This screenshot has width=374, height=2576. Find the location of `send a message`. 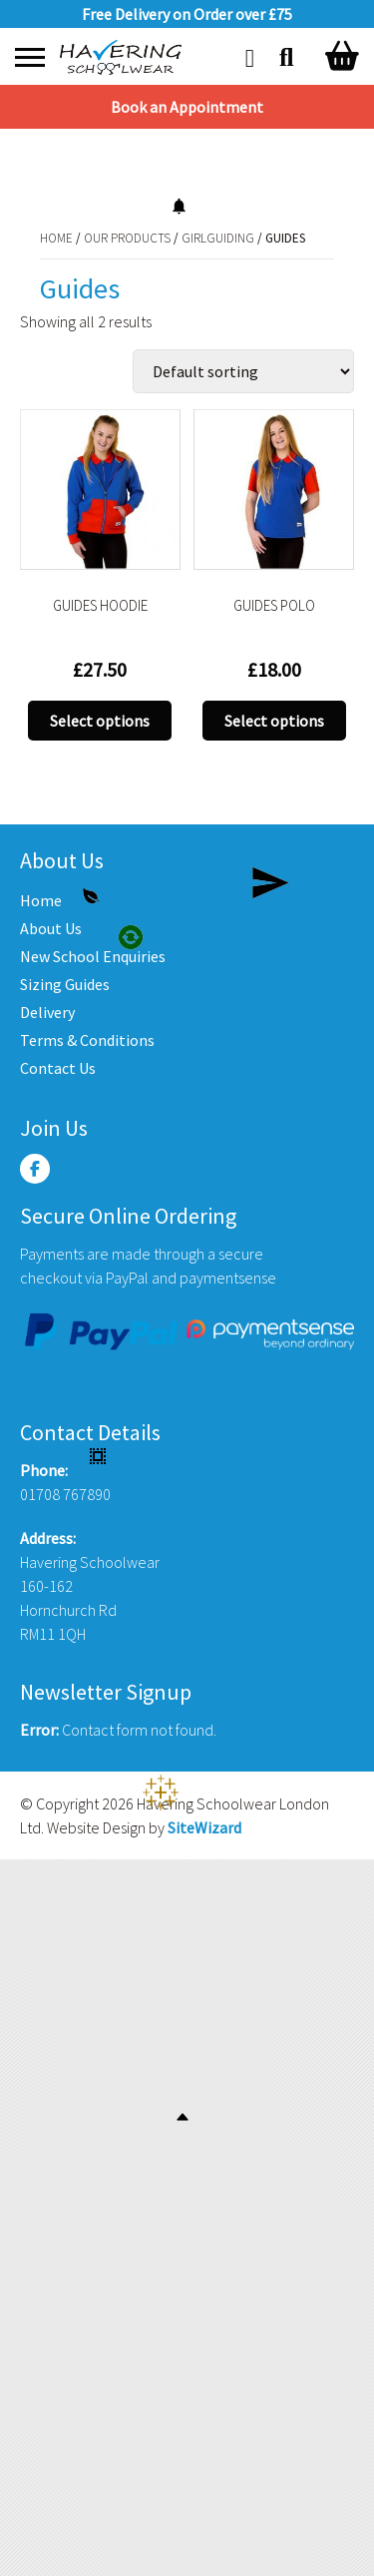

send a message is located at coordinates (270, 882).